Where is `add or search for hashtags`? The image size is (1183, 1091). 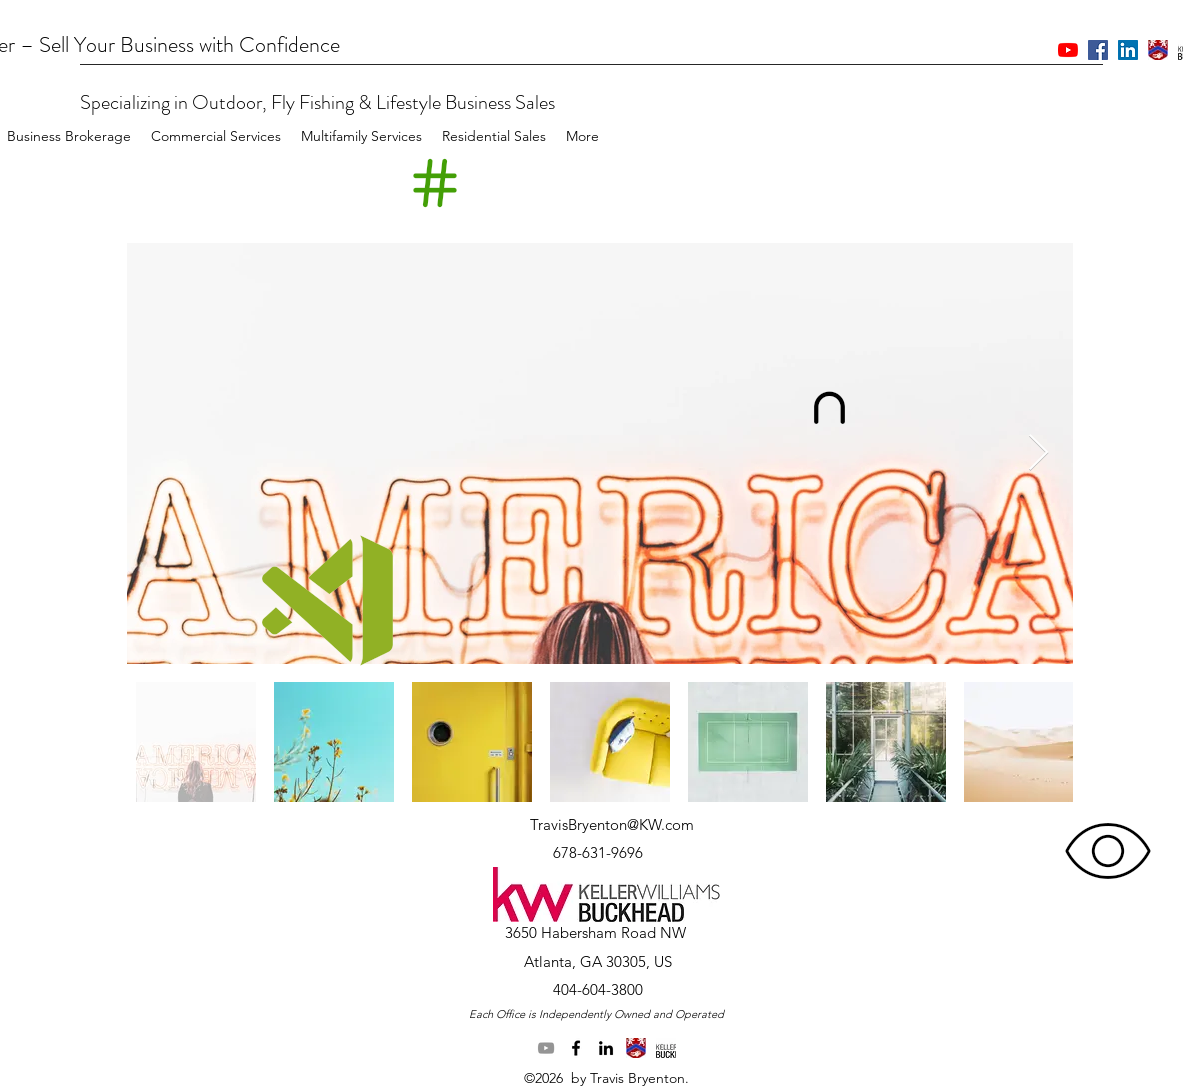
add or search for hashtags is located at coordinates (435, 183).